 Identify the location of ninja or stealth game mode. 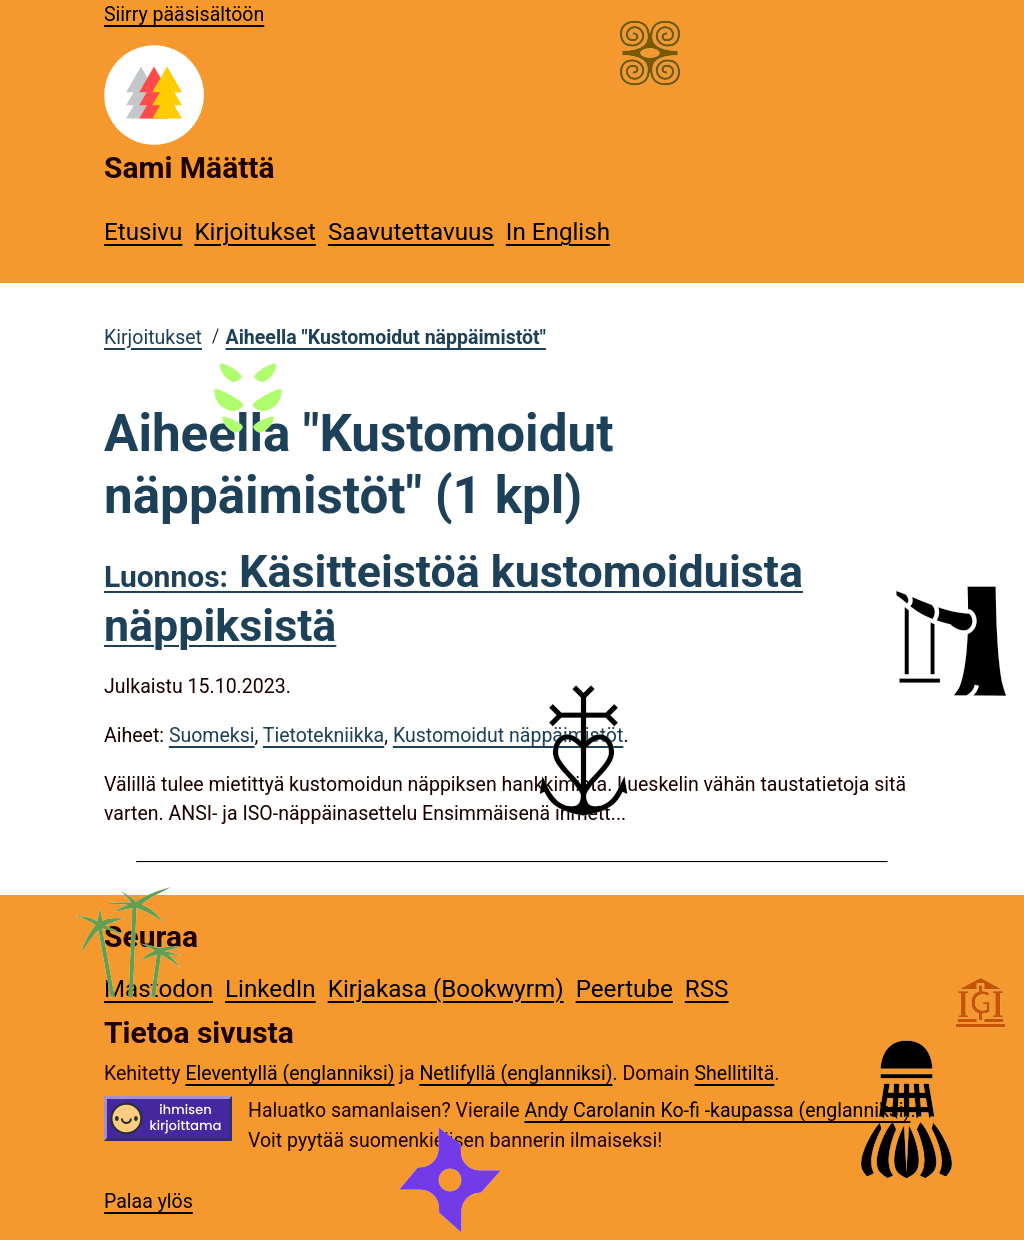
(450, 1180).